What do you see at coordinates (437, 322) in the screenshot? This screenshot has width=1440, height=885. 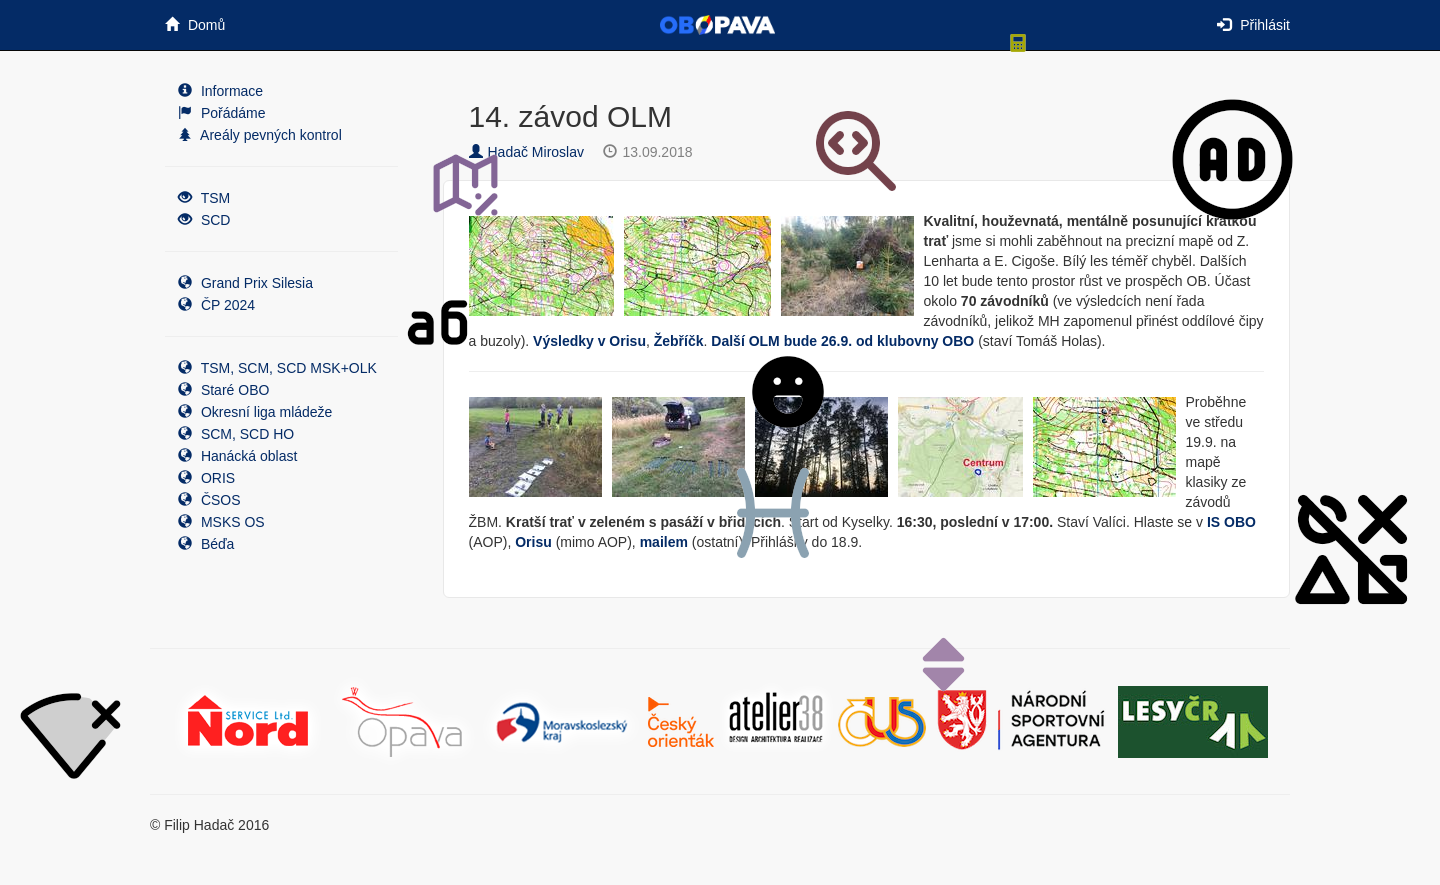 I see `switch to cyrillic keyboard layout` at bounding box center [437, 322].